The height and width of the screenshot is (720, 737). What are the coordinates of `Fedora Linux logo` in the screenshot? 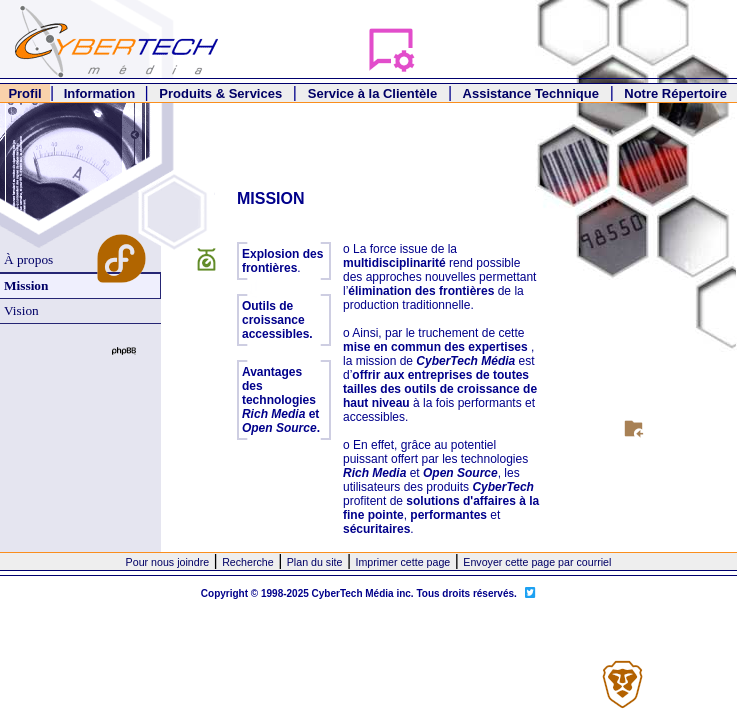 It's located at (121, 258).